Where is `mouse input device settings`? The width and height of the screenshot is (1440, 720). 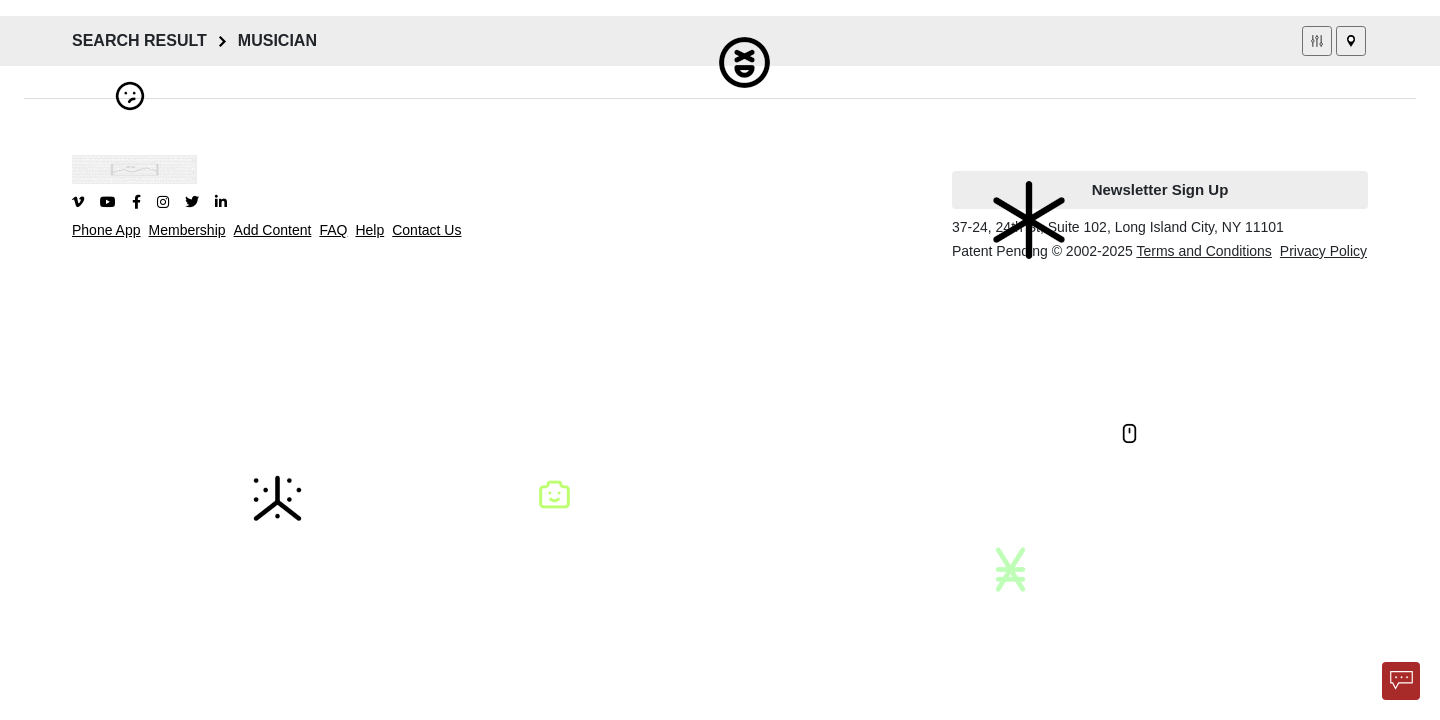
mouse input device settings is located at coordinates (1129, 433).